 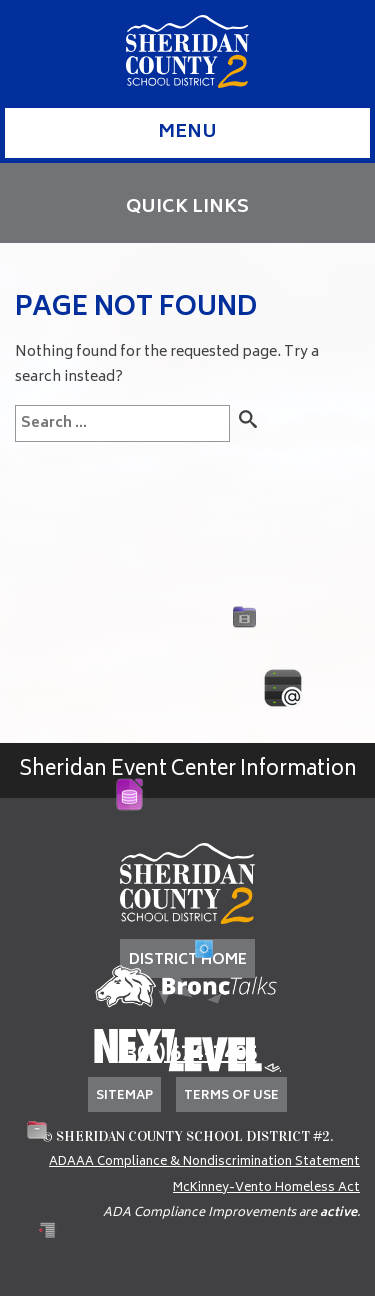 I want to click on open file manager application, so click(x=37, y=1130).